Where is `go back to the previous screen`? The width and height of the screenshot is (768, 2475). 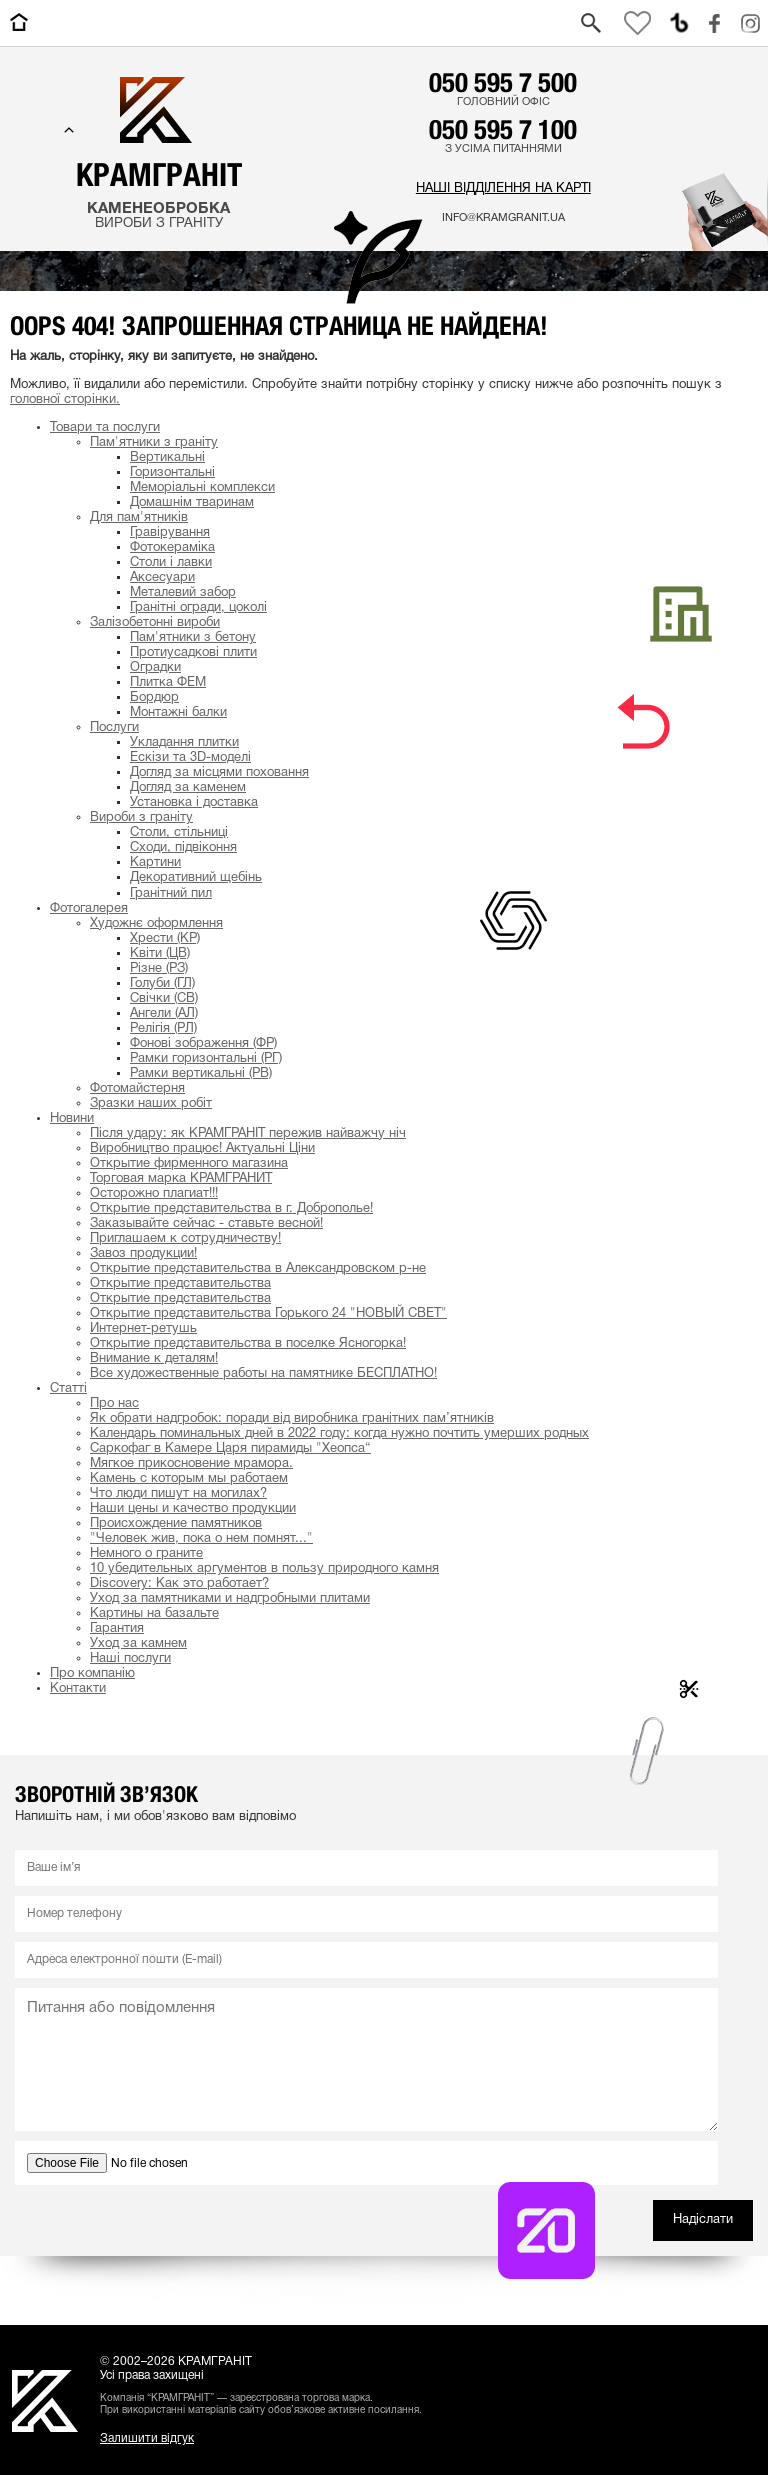
go back to the previous screen is located at coordinates (645, 724).